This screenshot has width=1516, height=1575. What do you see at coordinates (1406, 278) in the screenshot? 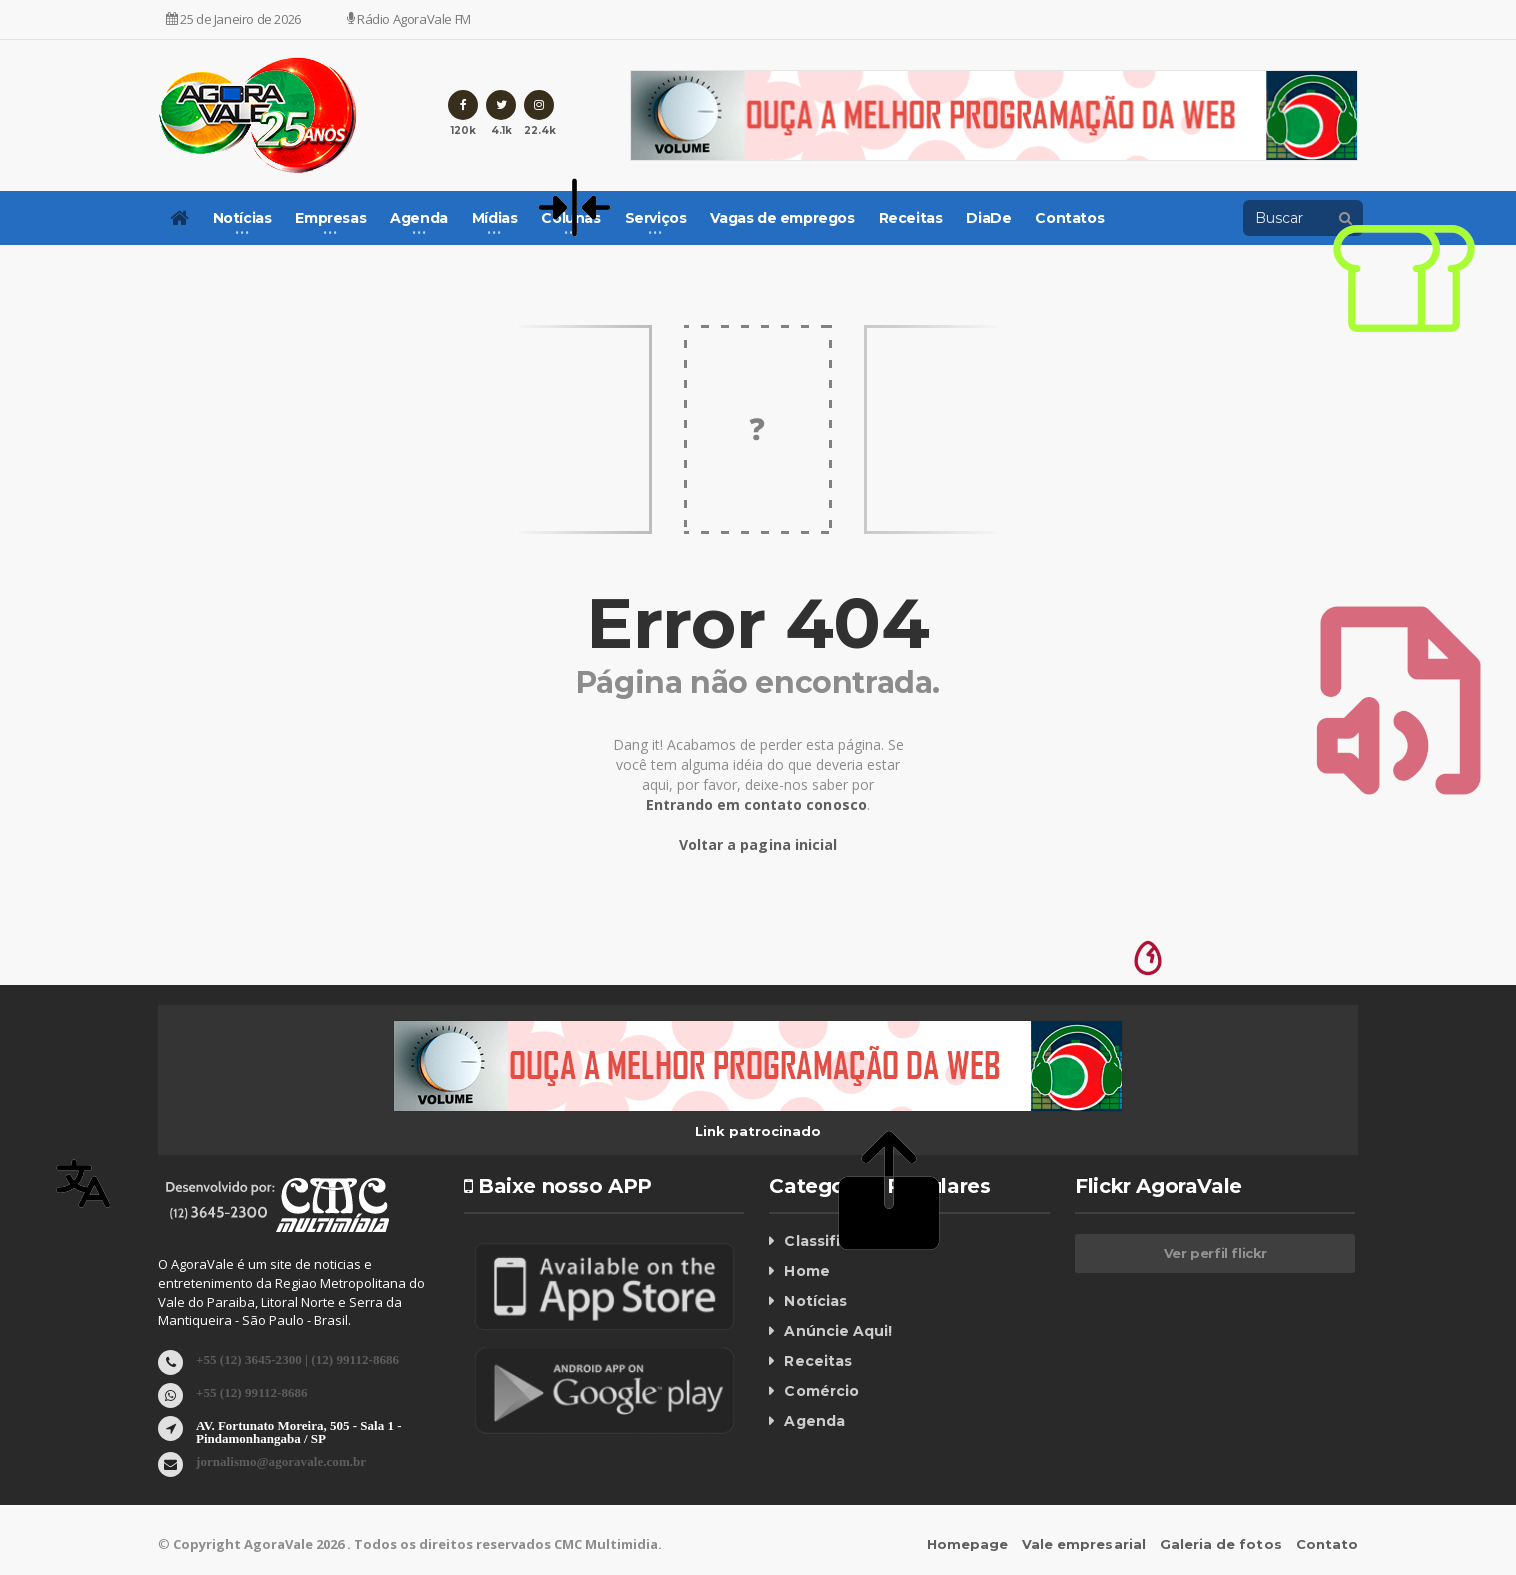
I see `browse bakery or bread products` at bounding box center [1406, 278].